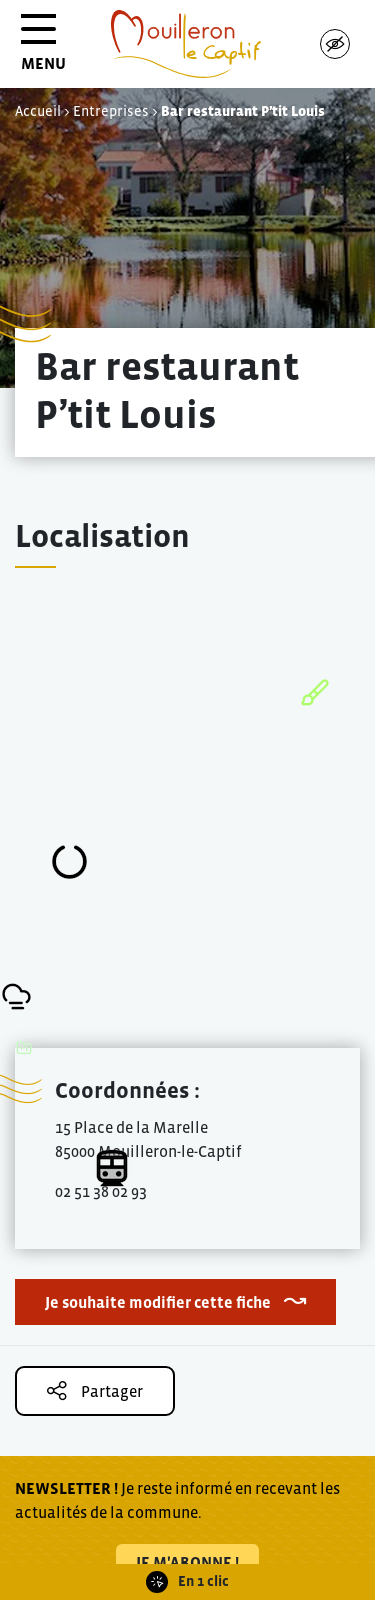 Image resolution: width=375 pixels, height=1600 pixels. Describe the element at coordinates (69, 861) in the screenshot. I see `loading or processing in progress` at that location.